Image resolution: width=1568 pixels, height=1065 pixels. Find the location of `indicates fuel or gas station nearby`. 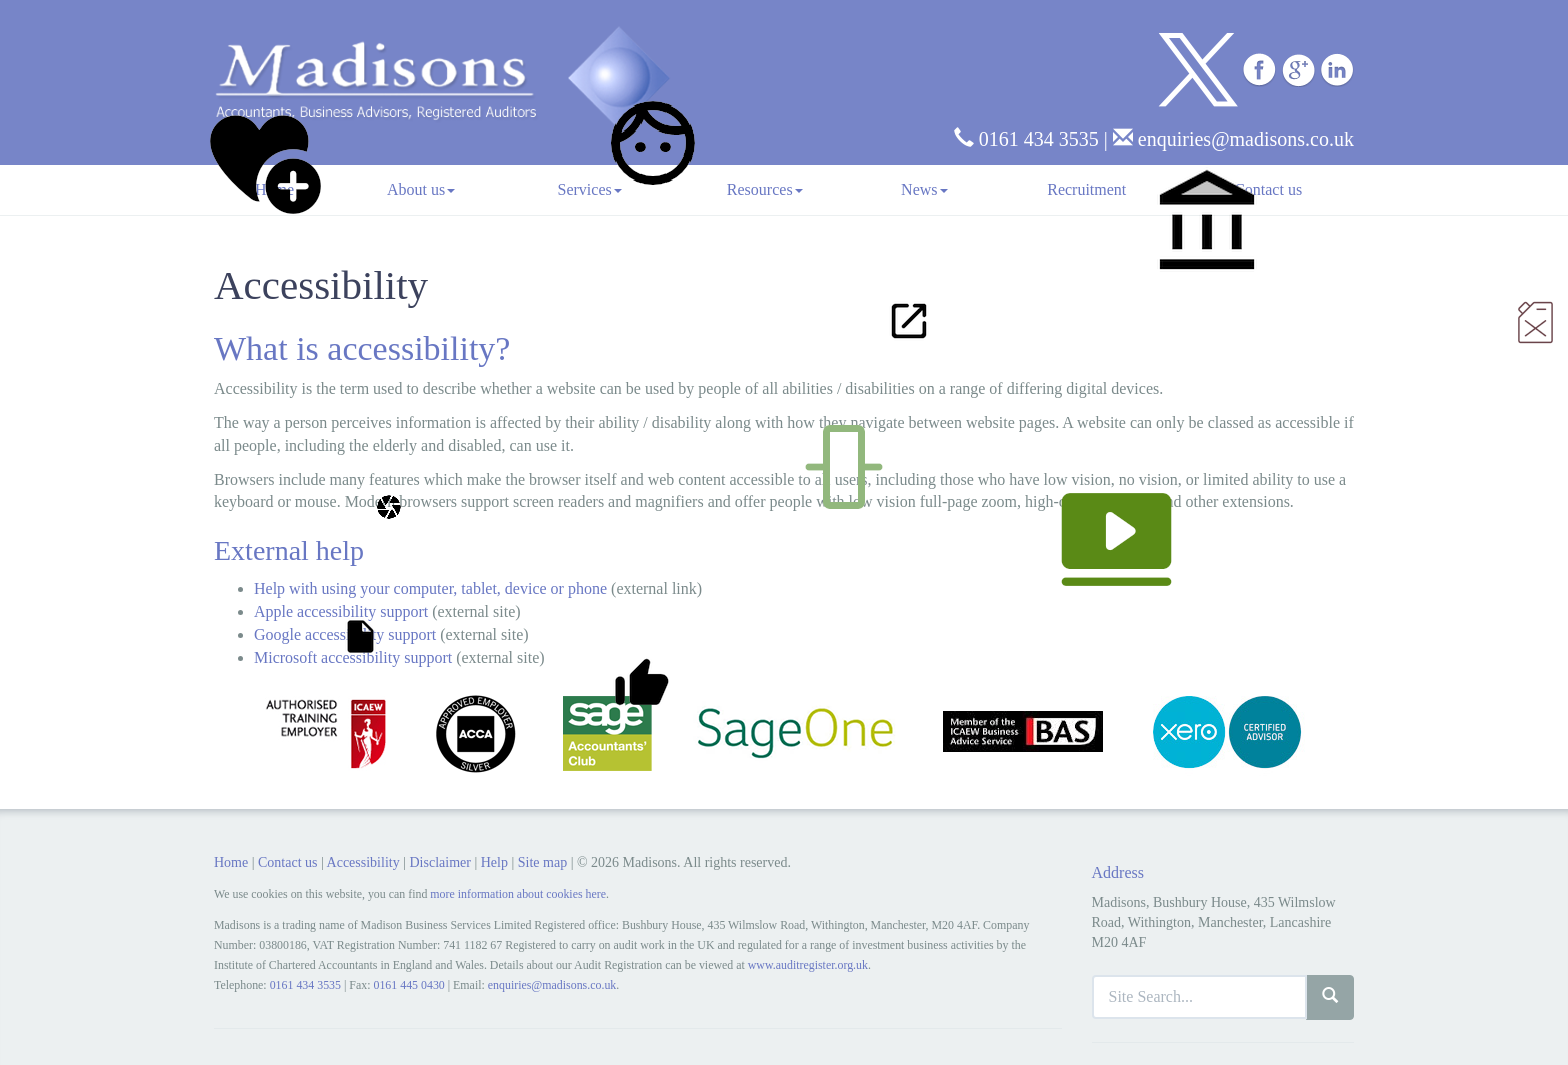

indicates fuel or gas station nearby is located at coordinates (1535, 322).